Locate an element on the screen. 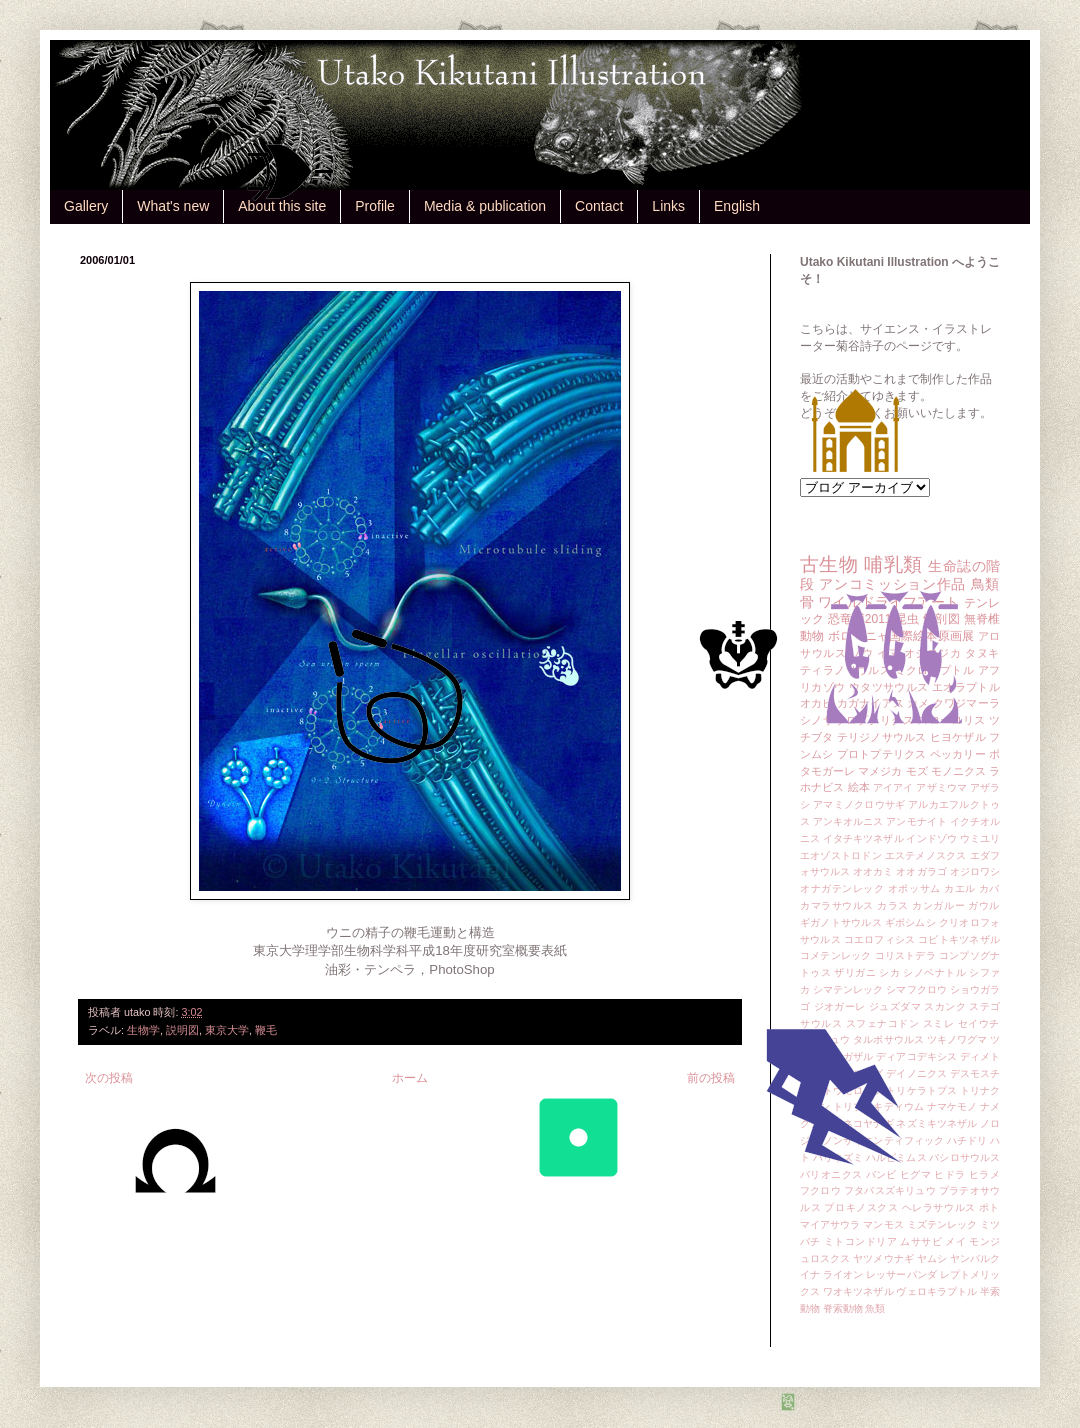 This screenshot has width=1080, height=1428. smoke fish at a cooking station is located at coordinates (894, 656).